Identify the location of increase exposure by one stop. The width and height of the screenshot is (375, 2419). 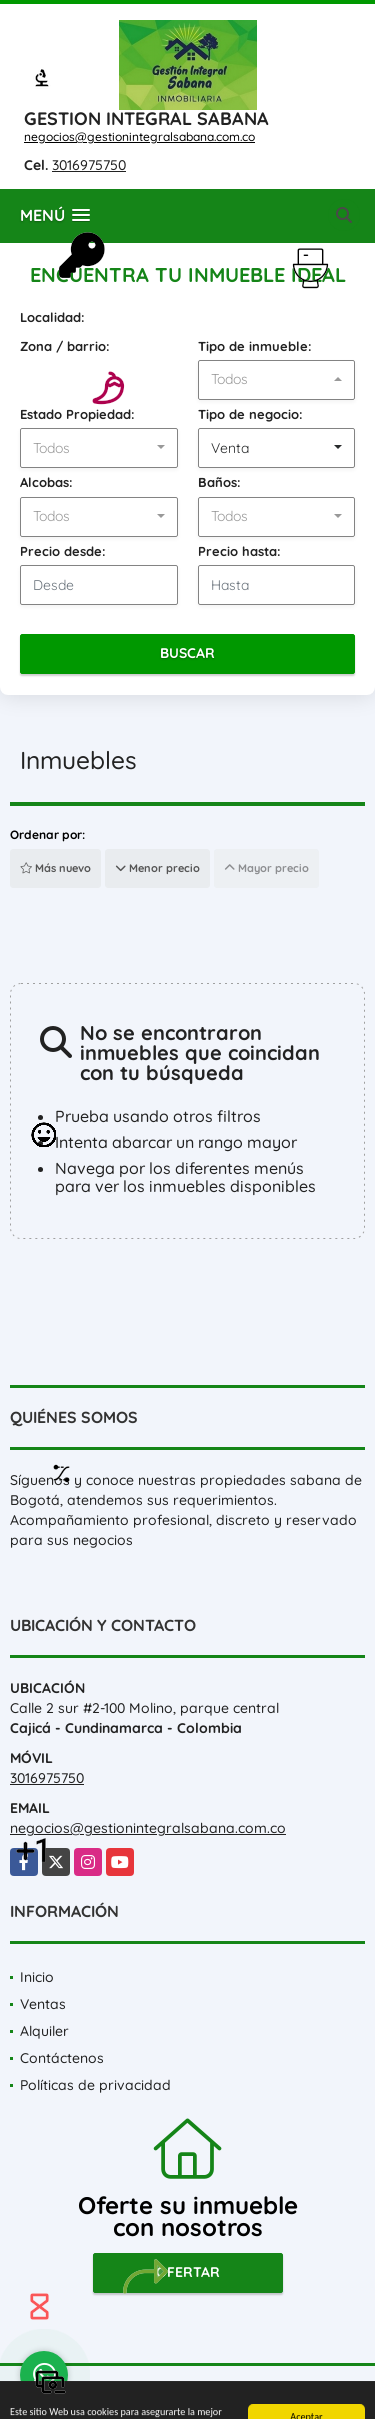
(31, 1851).